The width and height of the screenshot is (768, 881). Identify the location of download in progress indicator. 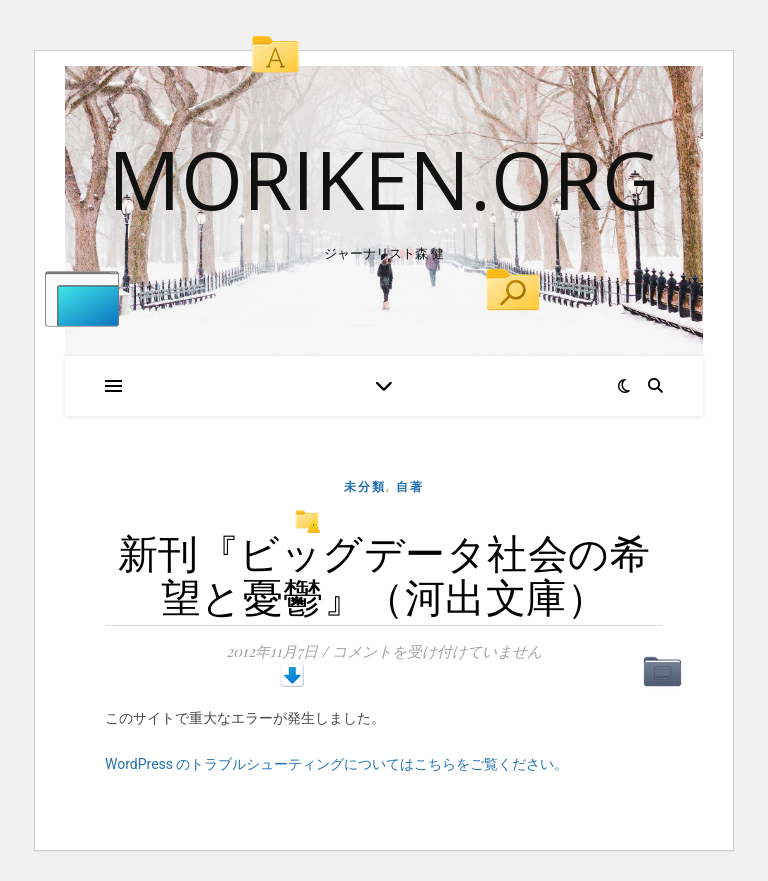
(274, 657).